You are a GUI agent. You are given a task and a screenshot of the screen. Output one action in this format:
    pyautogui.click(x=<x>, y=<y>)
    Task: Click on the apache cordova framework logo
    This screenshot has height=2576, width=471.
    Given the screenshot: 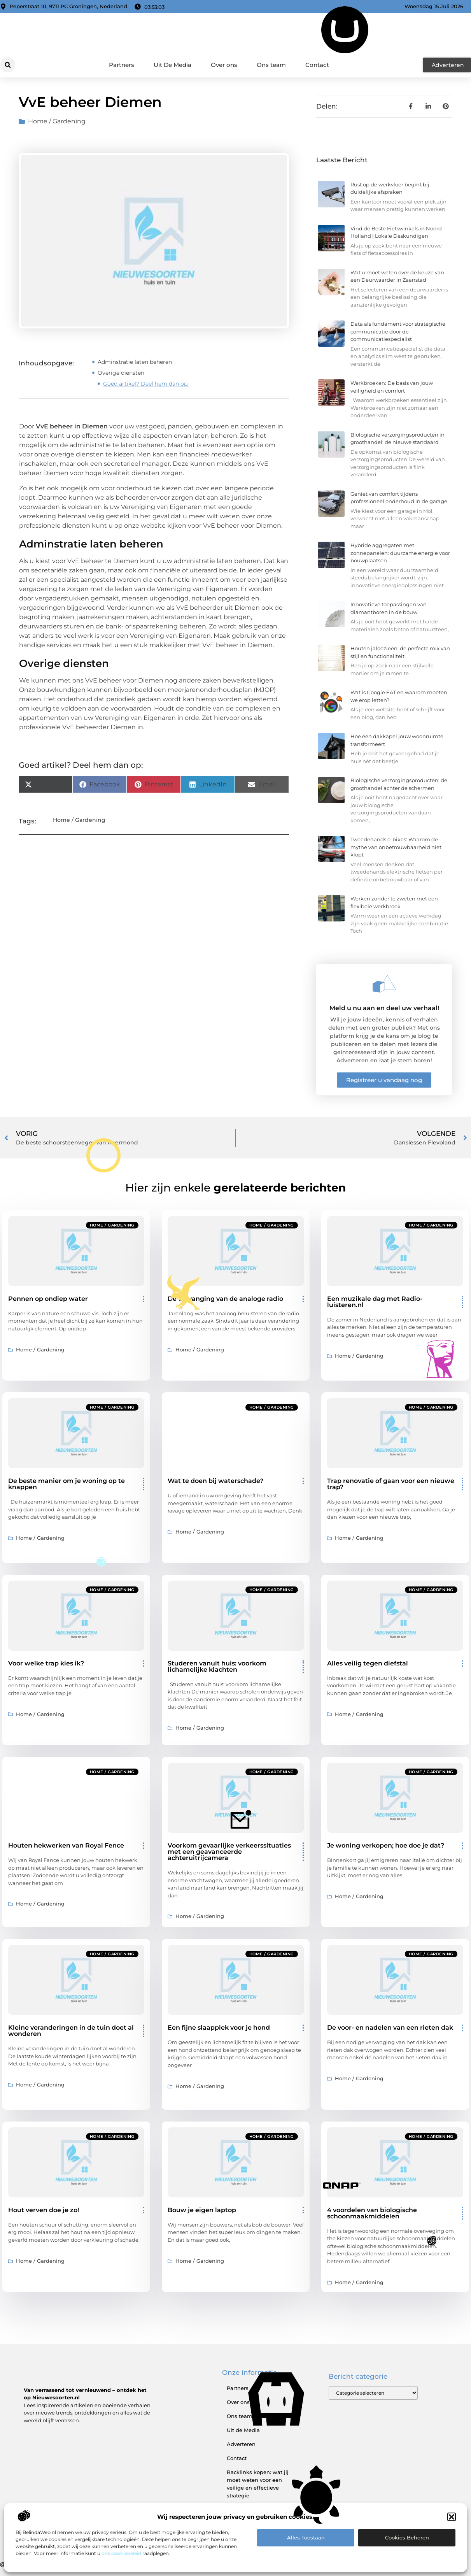 What is the action you would take?
    pyautogui.click(x=276, y=2399)
    